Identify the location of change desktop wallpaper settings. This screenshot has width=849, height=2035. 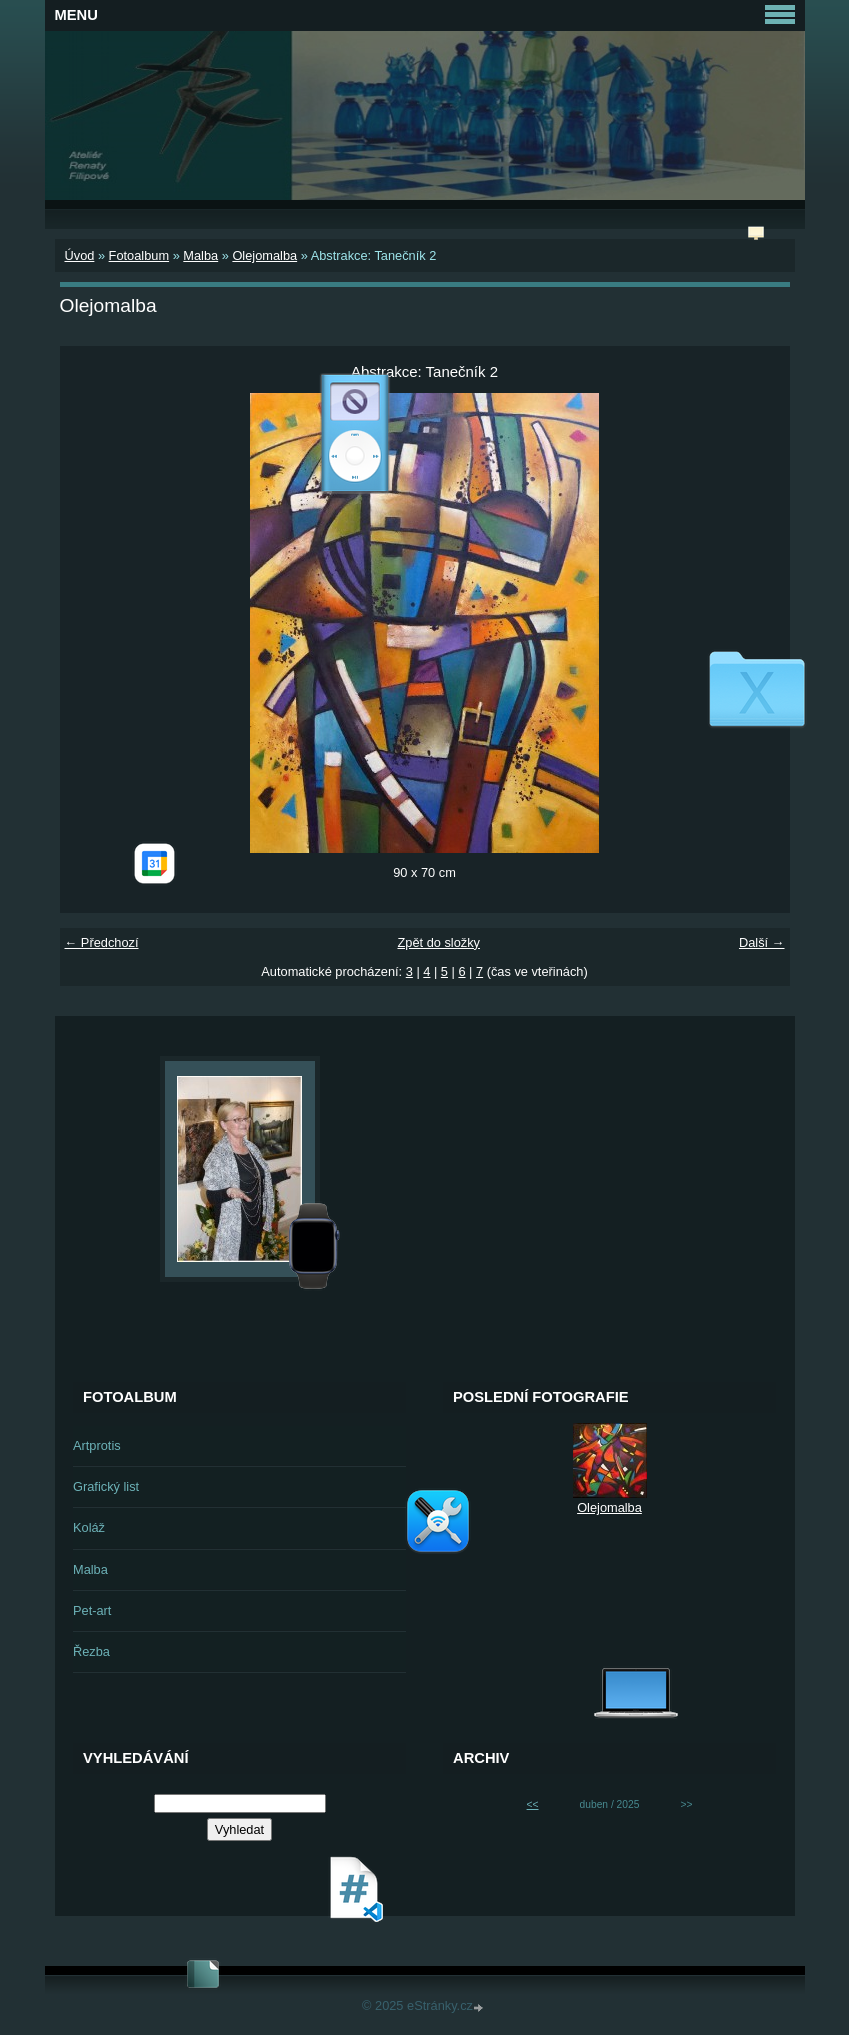
(203, 1973).